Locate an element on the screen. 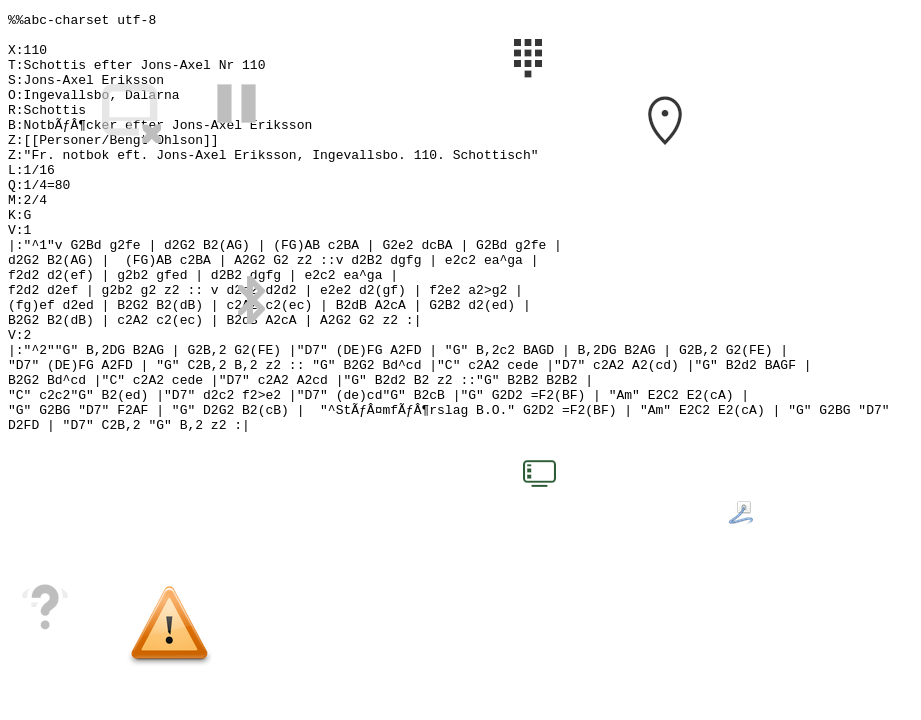 The height and width of the screenshot is (720, 921). connect to a wired ethernet network is located at coordinates (740, 512).